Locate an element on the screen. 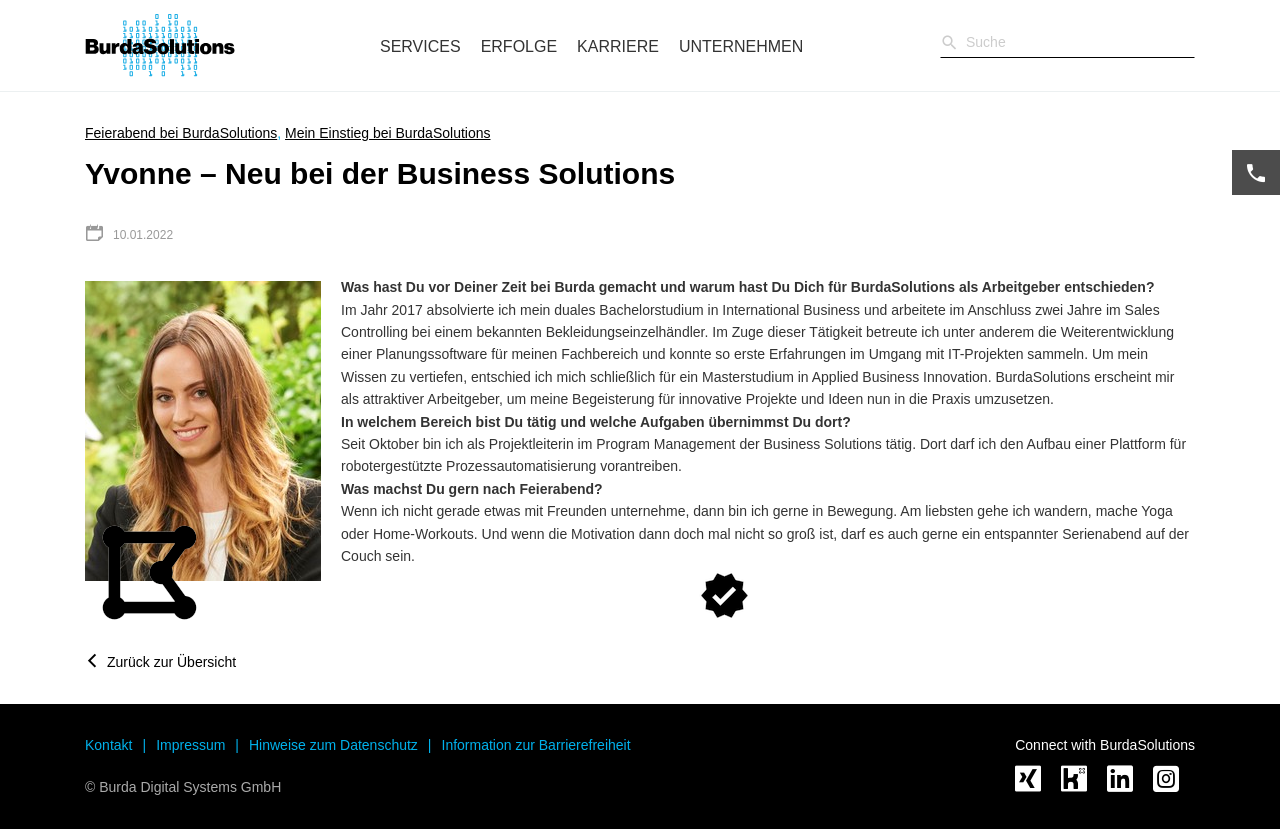  draw a custom polygon shape is located at coordinates (149, 572).